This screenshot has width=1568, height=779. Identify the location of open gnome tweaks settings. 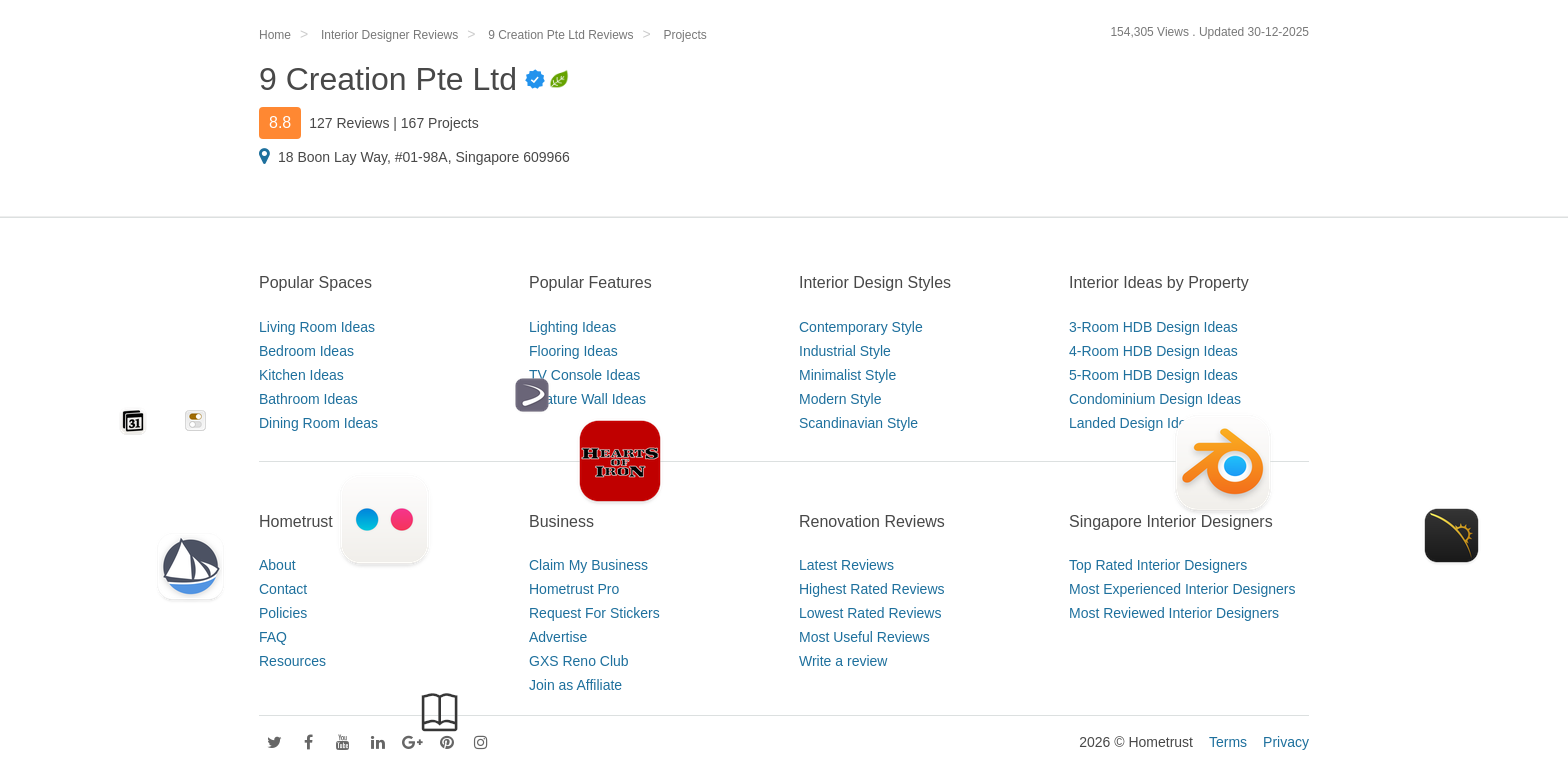
(195, 420).